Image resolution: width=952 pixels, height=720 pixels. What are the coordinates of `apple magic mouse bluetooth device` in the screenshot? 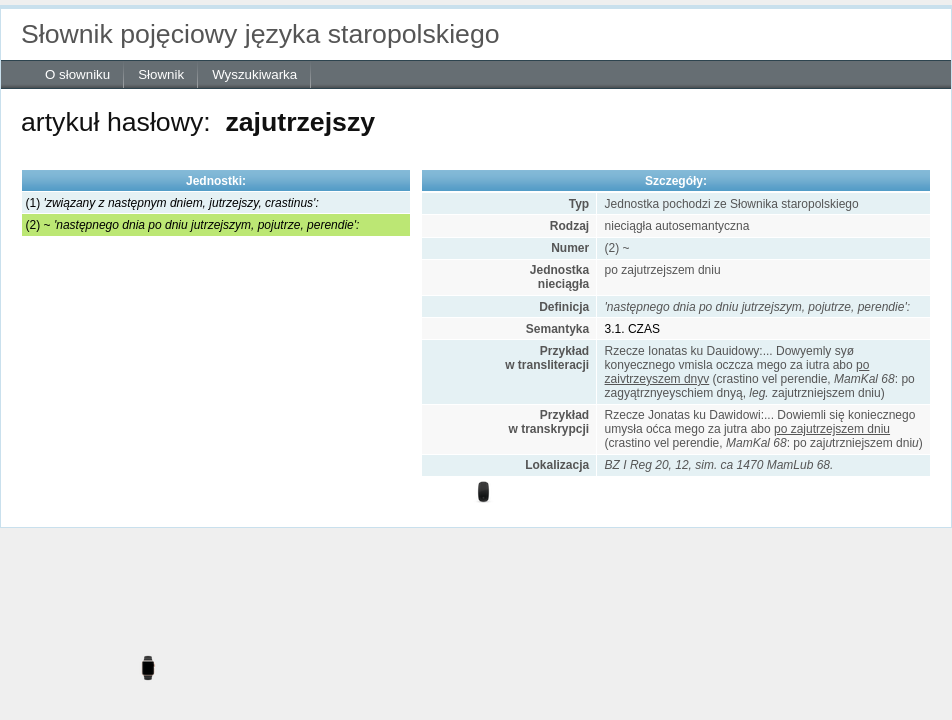 It's located at (483, 492).